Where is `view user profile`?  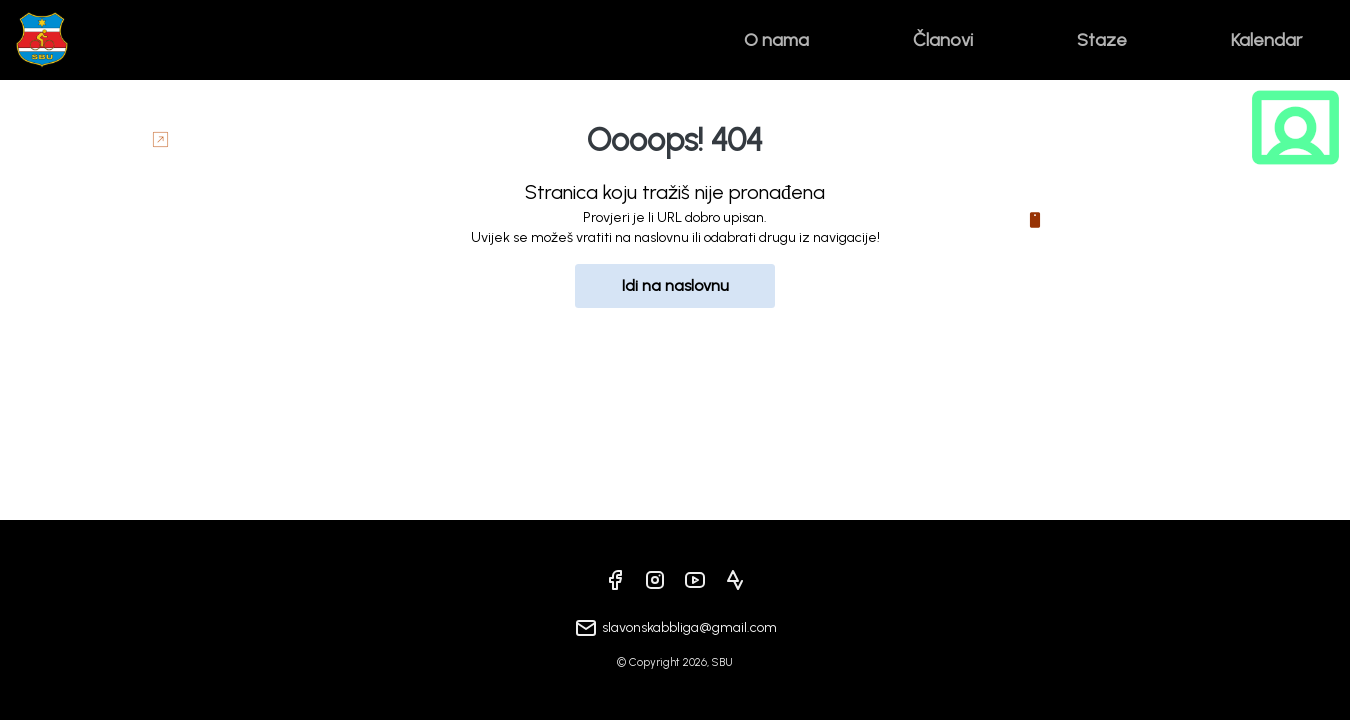 view user profile is located at coordinates (1295, 127).